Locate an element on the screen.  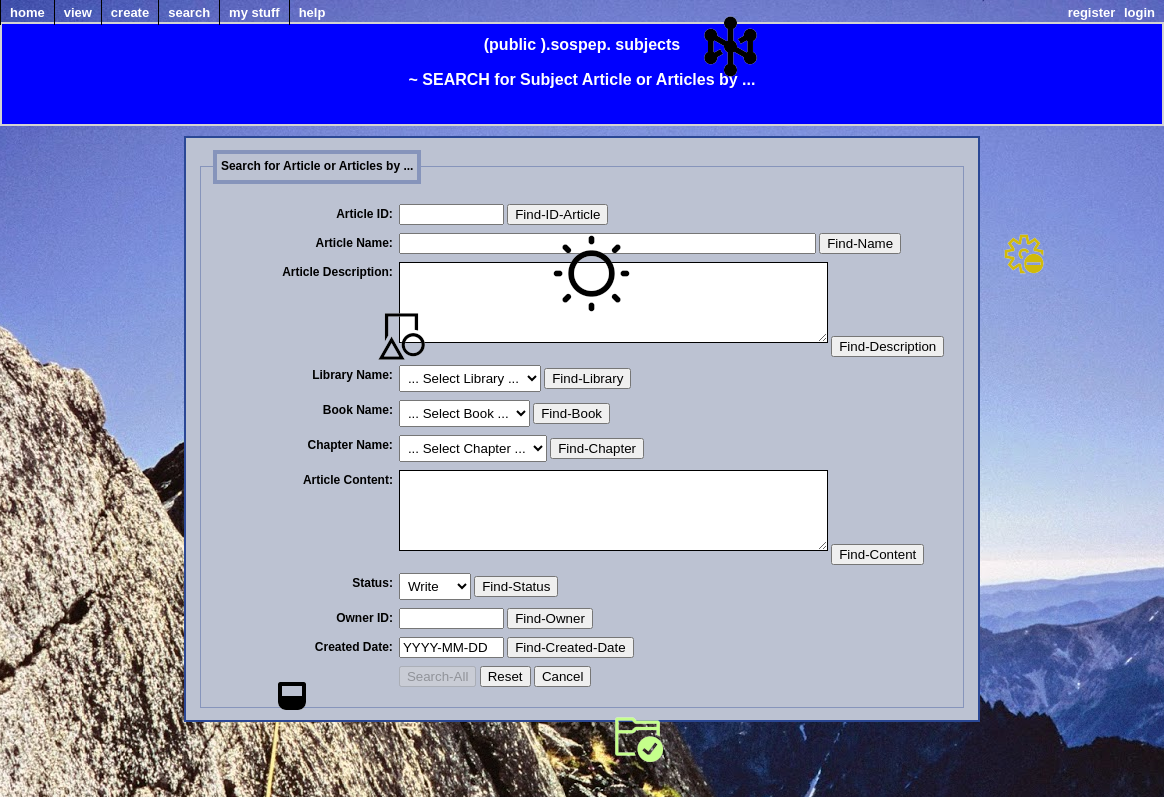
access network or node connections is located at coordinates (730, 46).